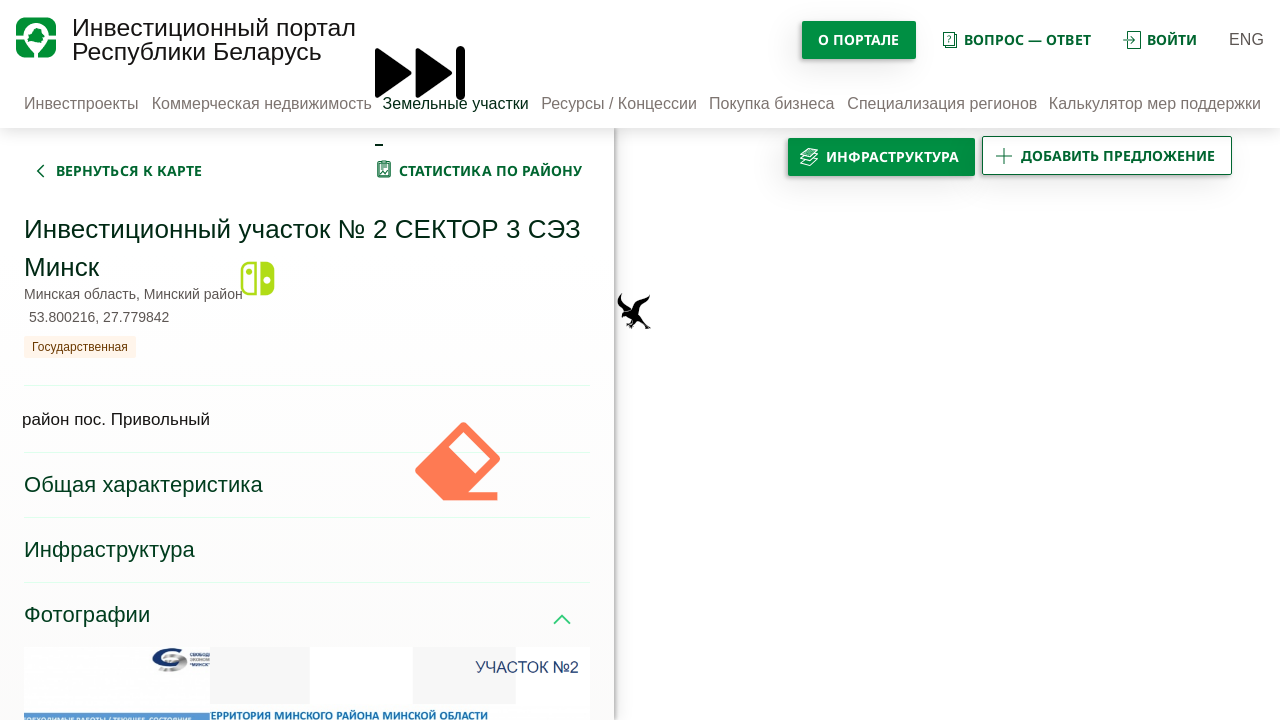 The height and width of the screenshot is (720, 1280). What do you see at coordinates (634, 311) in the screenshot?
I see `falcon framework logo` at bounding box center [634, 311].